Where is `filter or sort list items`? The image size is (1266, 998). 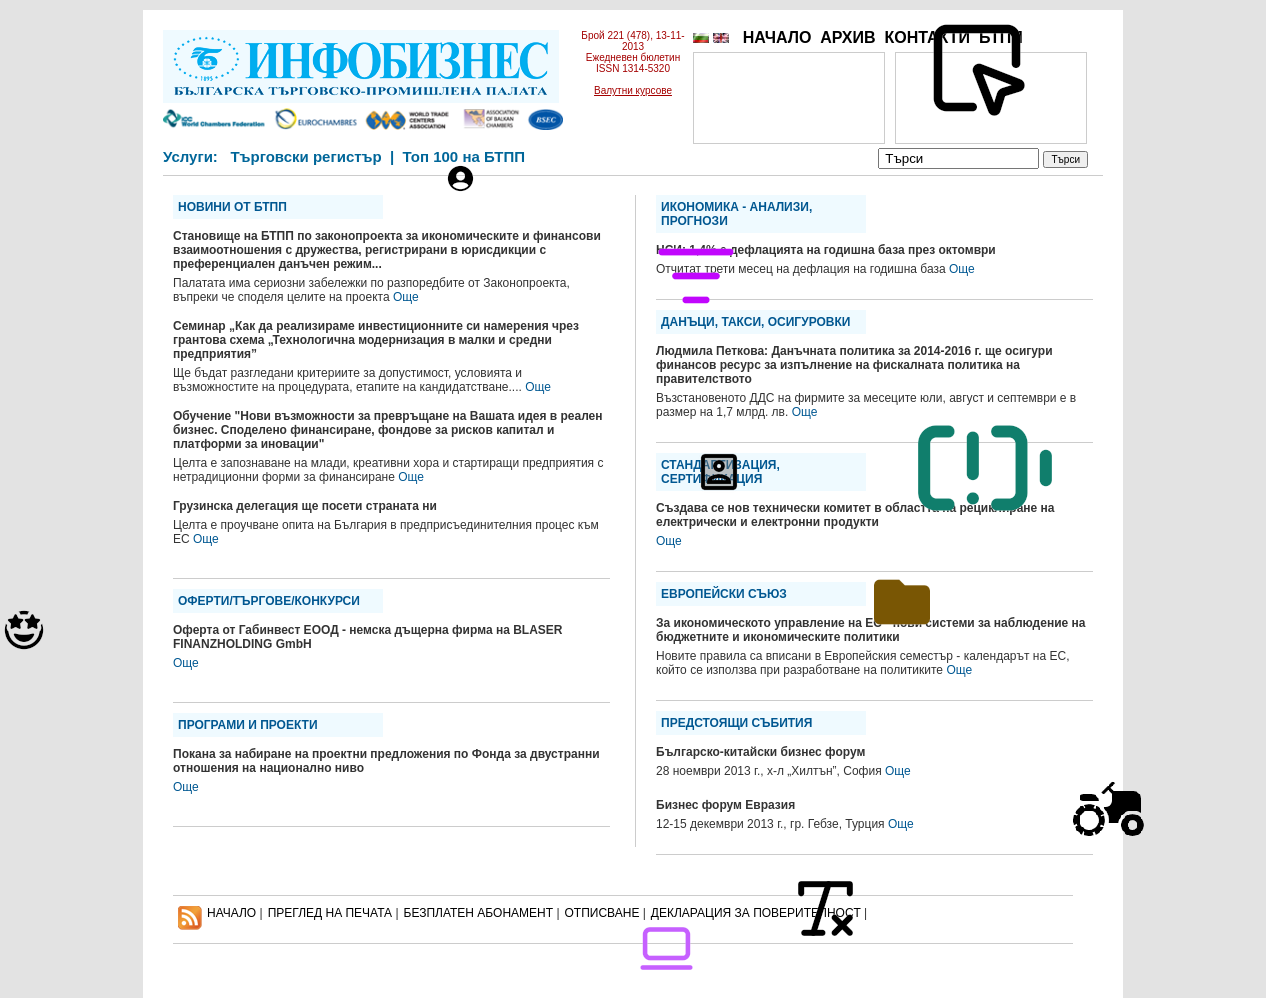 filter or sort list items is located at coordinates (696, 276).